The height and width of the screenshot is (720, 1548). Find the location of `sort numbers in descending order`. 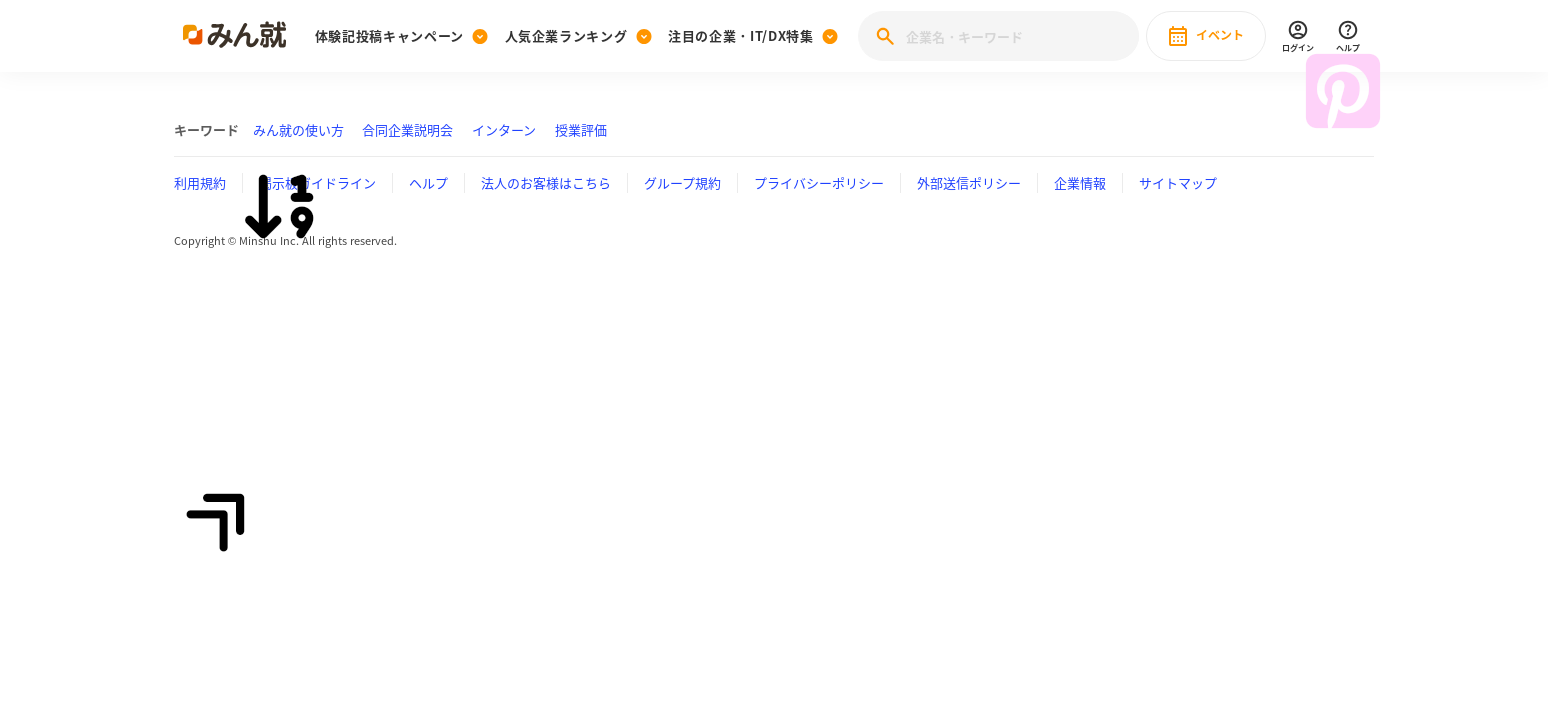

sort numbers in descending order is located at coordinates (281, 206).